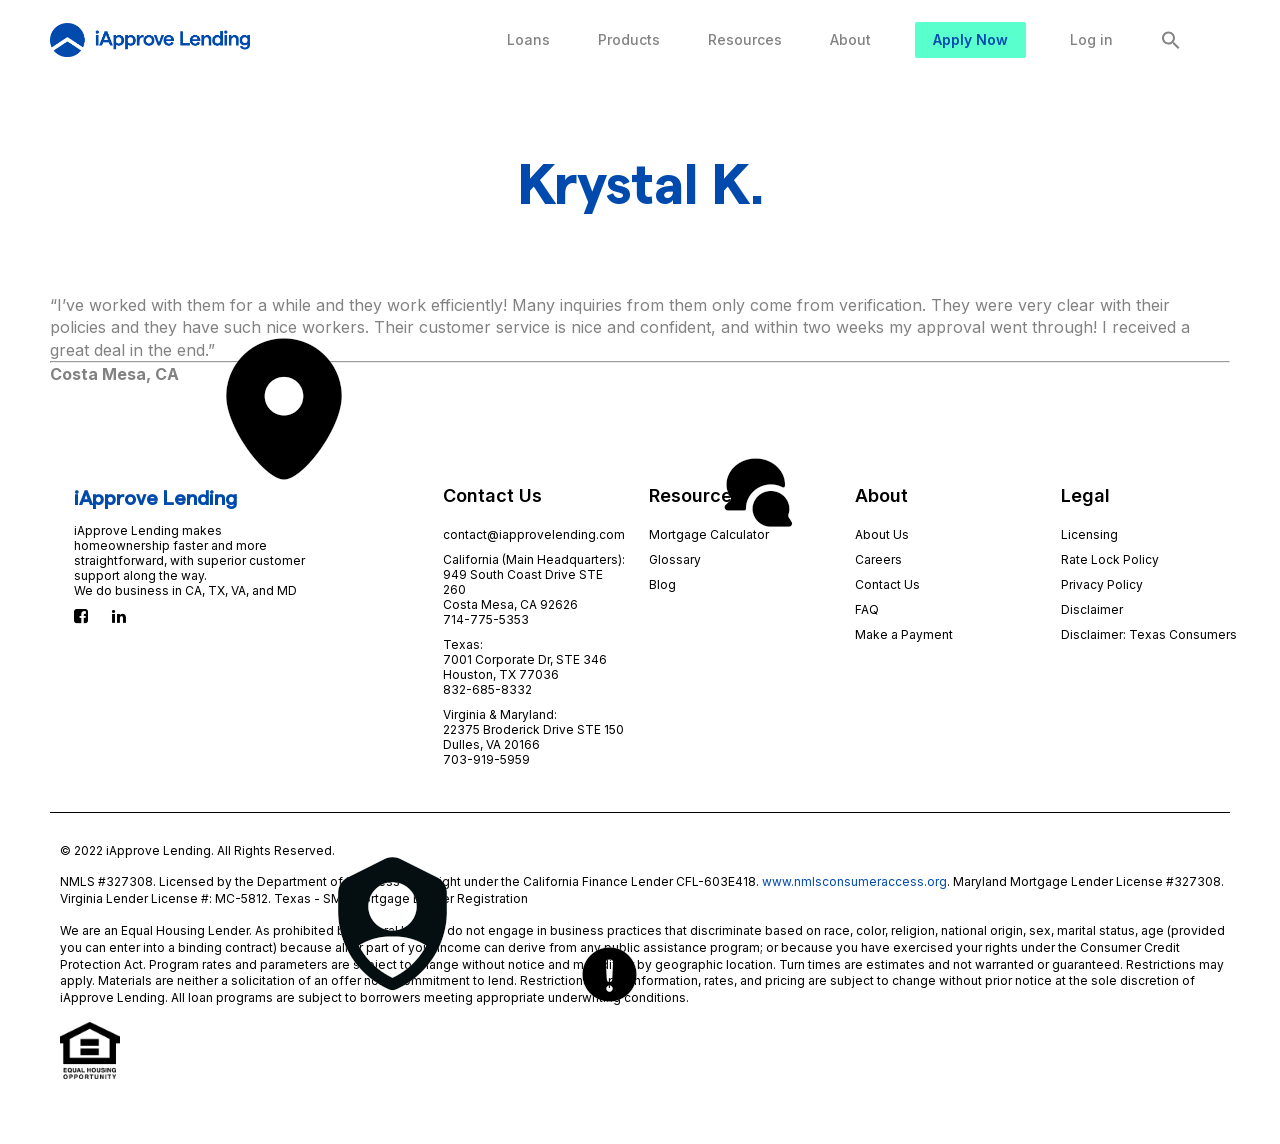  Describe the element at coordinates (392, 924) in the screenshot. I see `manage user roles and permissions` at that location.